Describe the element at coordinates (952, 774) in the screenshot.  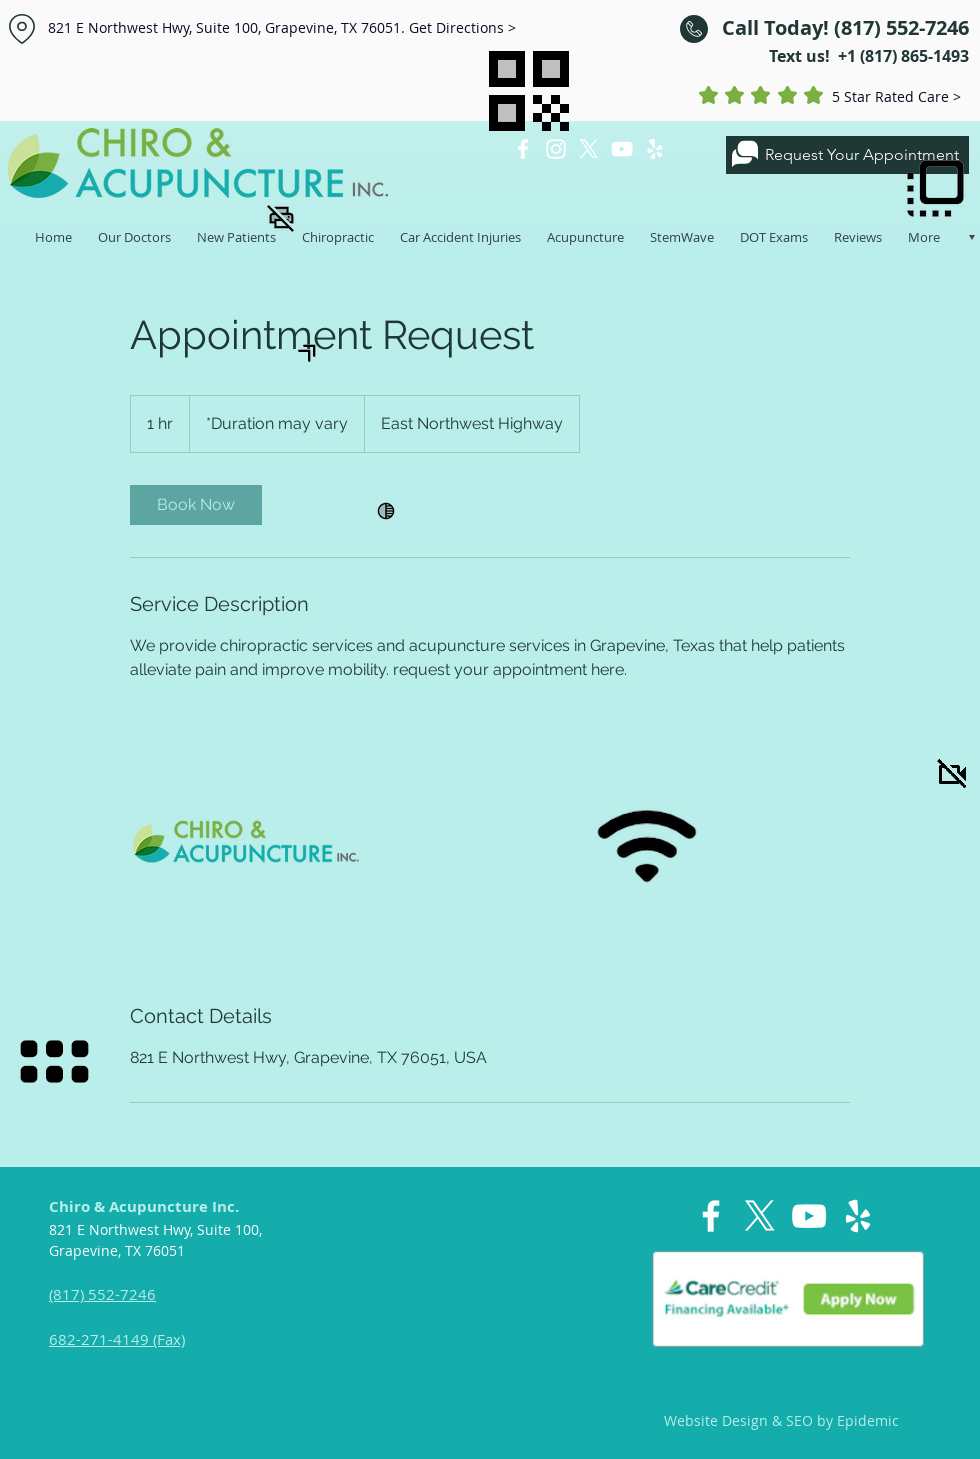
I see `turn off camera during video call` at that location.